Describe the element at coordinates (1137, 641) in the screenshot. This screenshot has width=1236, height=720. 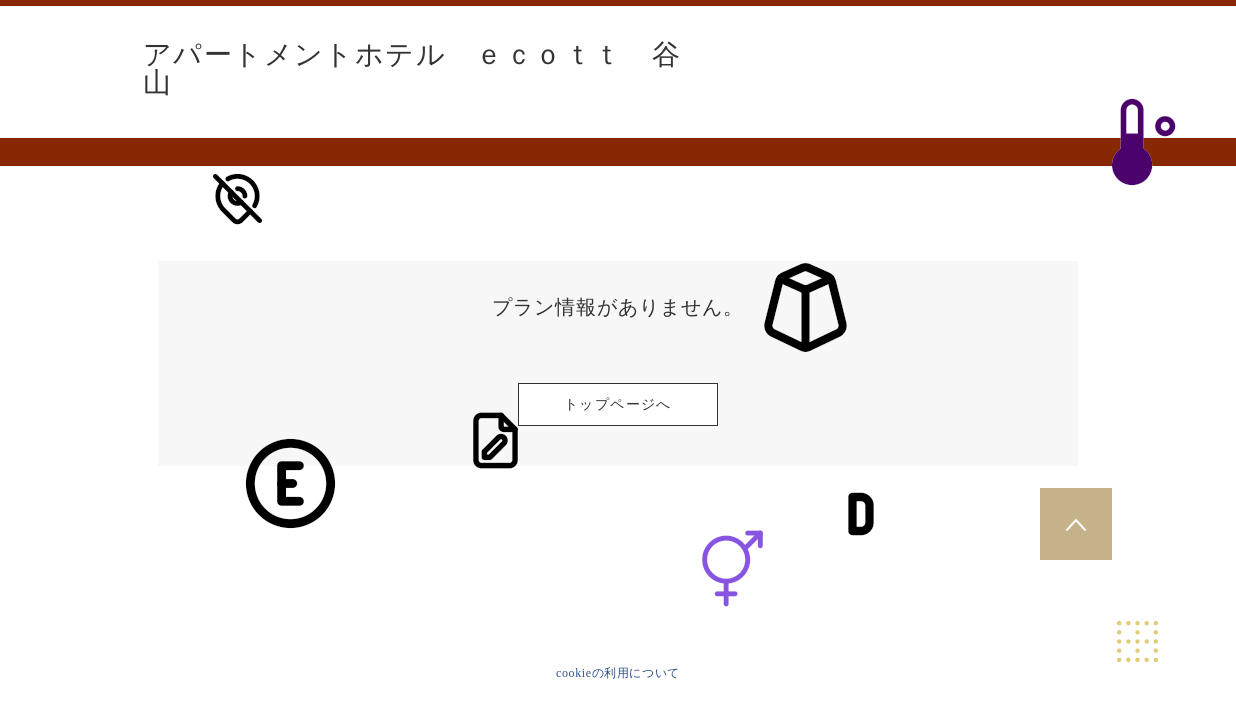
I see `remove all borders from selected element` at that location.